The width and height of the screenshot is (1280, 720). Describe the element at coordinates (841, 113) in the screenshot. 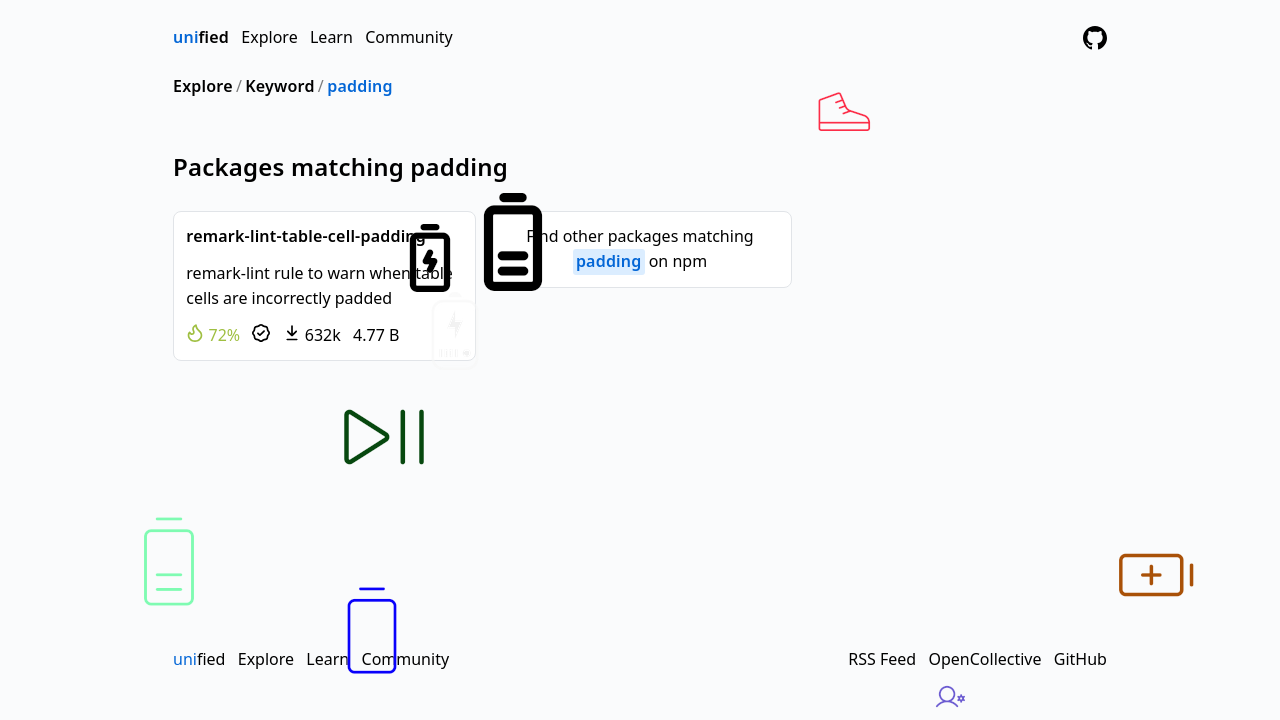

I see `browse footwear or shoe products` at that location.